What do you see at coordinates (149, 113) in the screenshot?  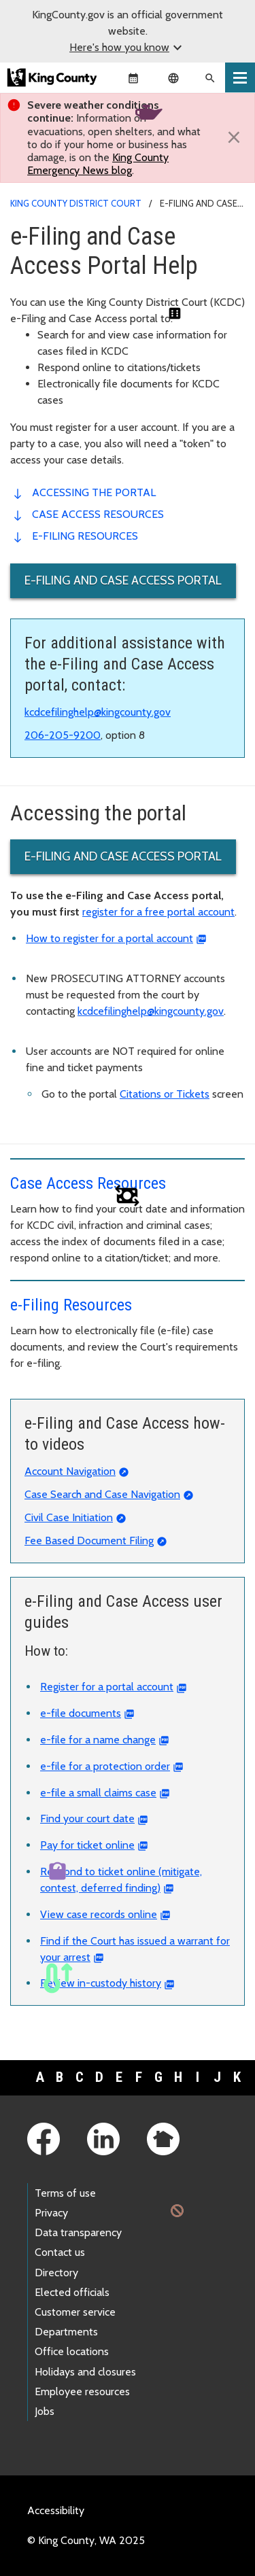 I see `access maintenance or service settings` at bounding box center [149, 113].